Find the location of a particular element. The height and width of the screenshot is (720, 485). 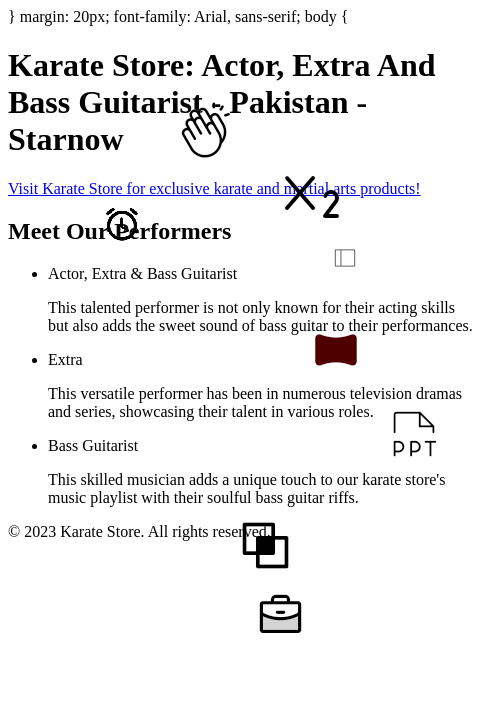

applaud or show appreciation for content is located at coordinates (205, 130).